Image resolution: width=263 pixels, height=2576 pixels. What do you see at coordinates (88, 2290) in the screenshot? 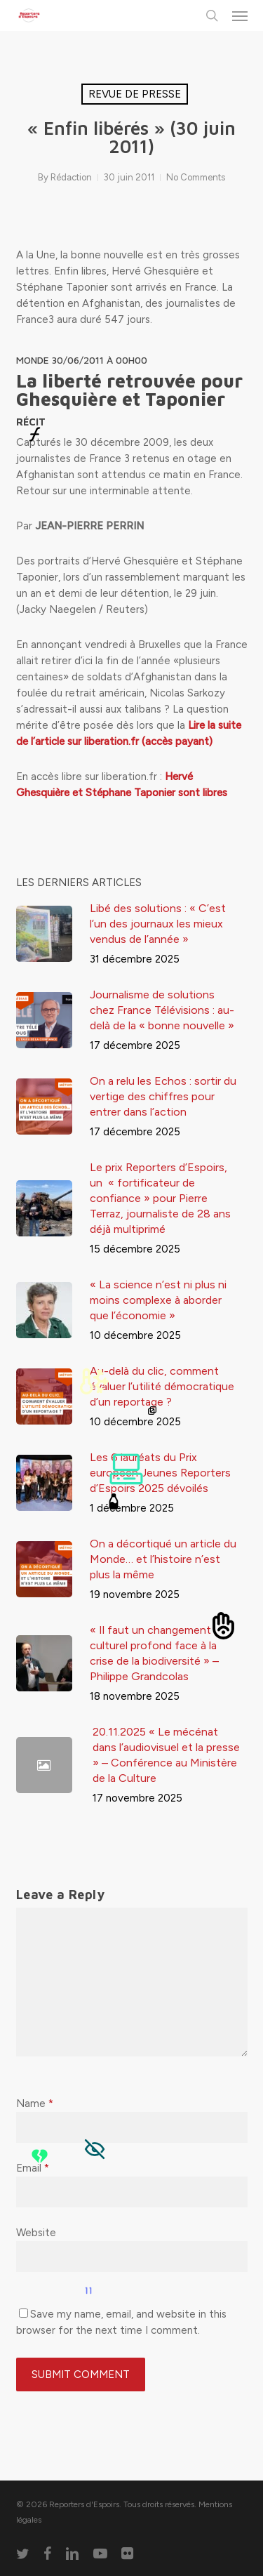
I see `indicates item number 11 in a list or sequence` at bounding box center [88, 2290].